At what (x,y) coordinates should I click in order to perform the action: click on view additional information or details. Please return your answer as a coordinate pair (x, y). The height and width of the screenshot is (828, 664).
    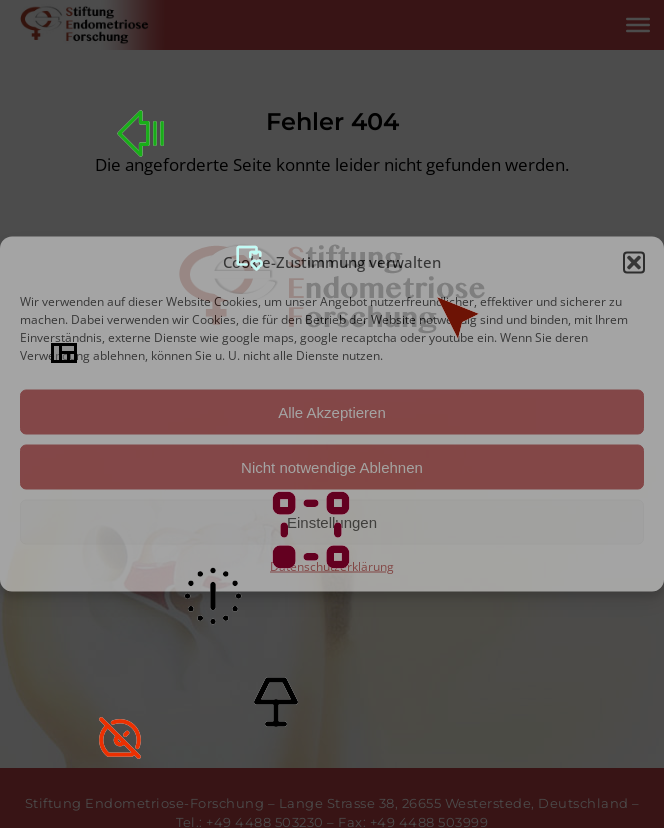
    Looking at the image, I should click on (213, 596).